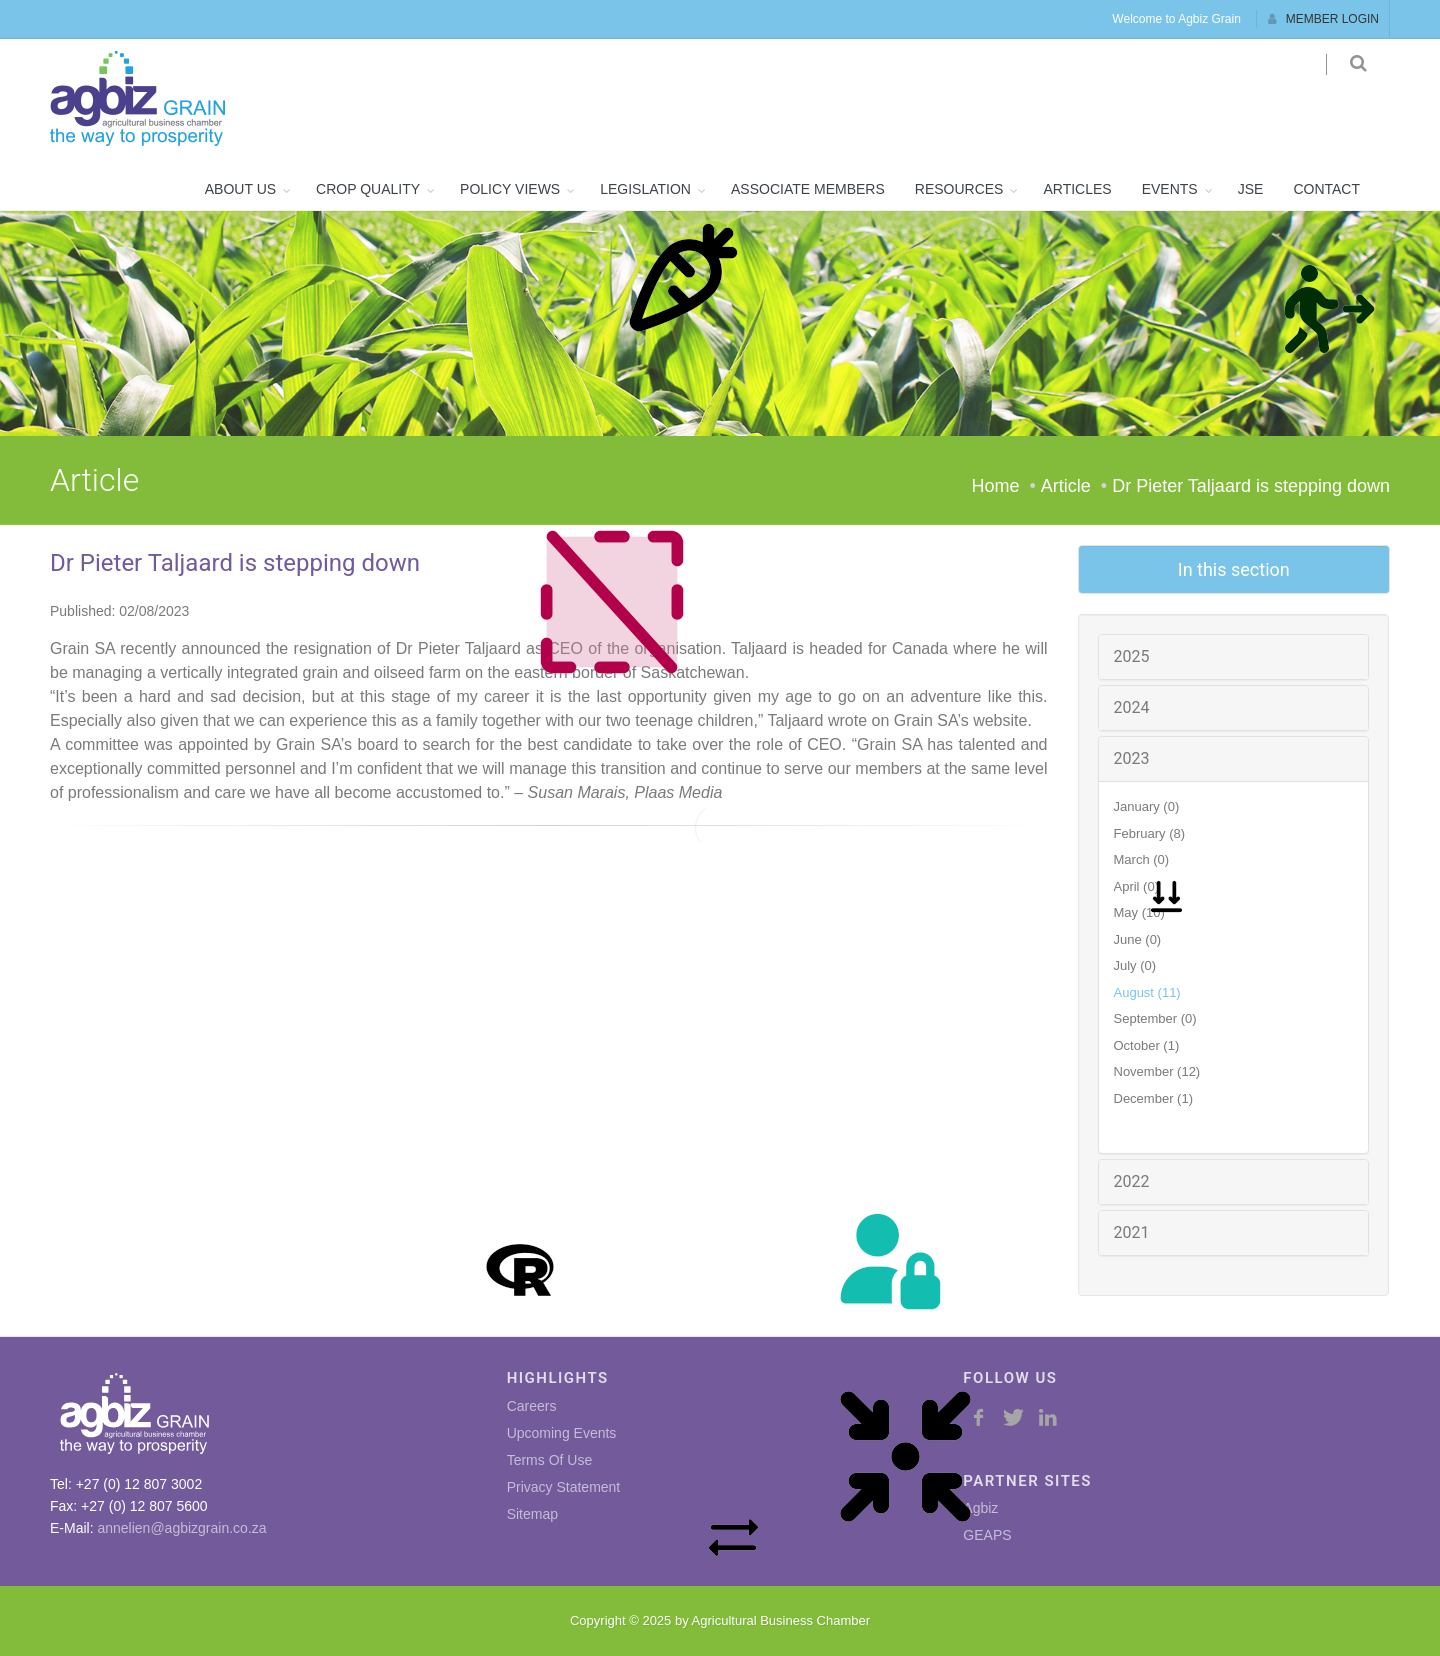 The height and width of the screenshot is (1656, 1440). Describe the element at coordinates (1166, 896) in the screenshot. I see `download all items to device` at that location.